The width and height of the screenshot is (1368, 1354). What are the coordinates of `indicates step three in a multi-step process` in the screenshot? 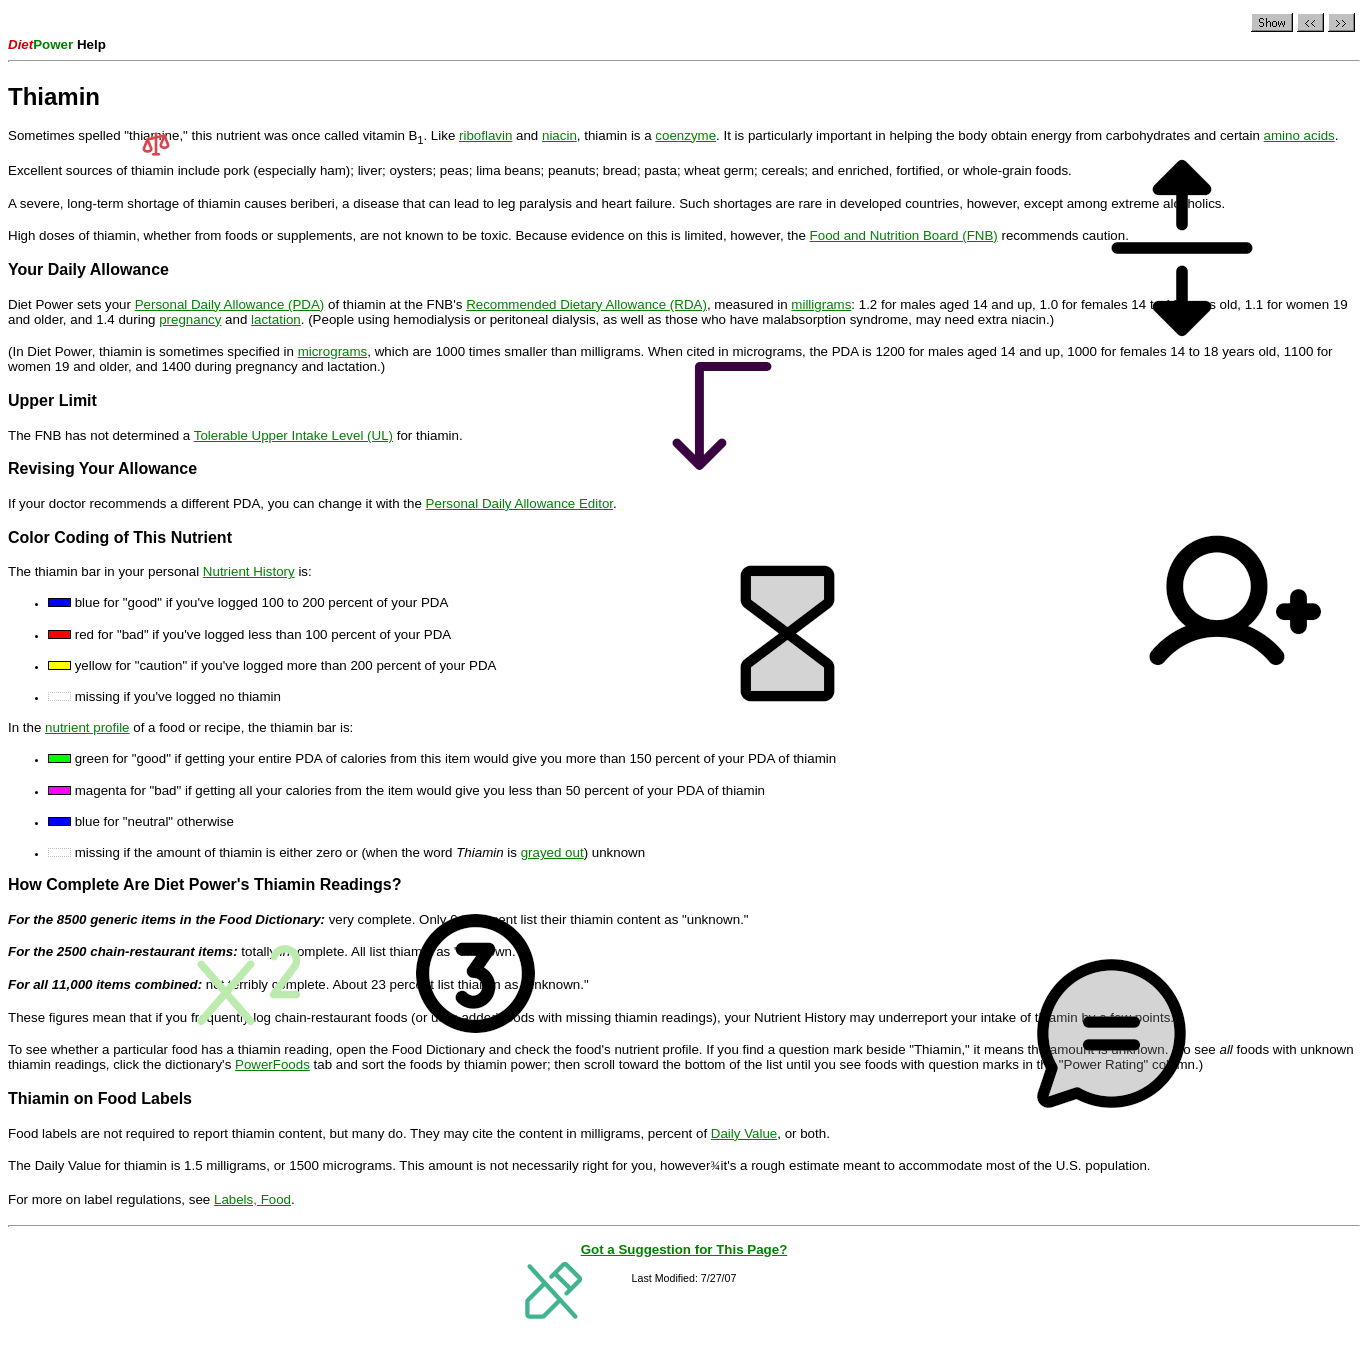 It's located at (475, 973).